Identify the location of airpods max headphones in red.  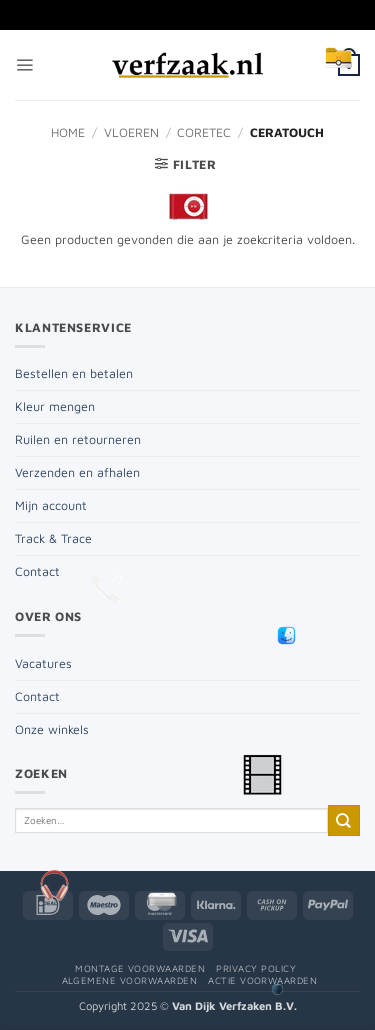
(54, 885).